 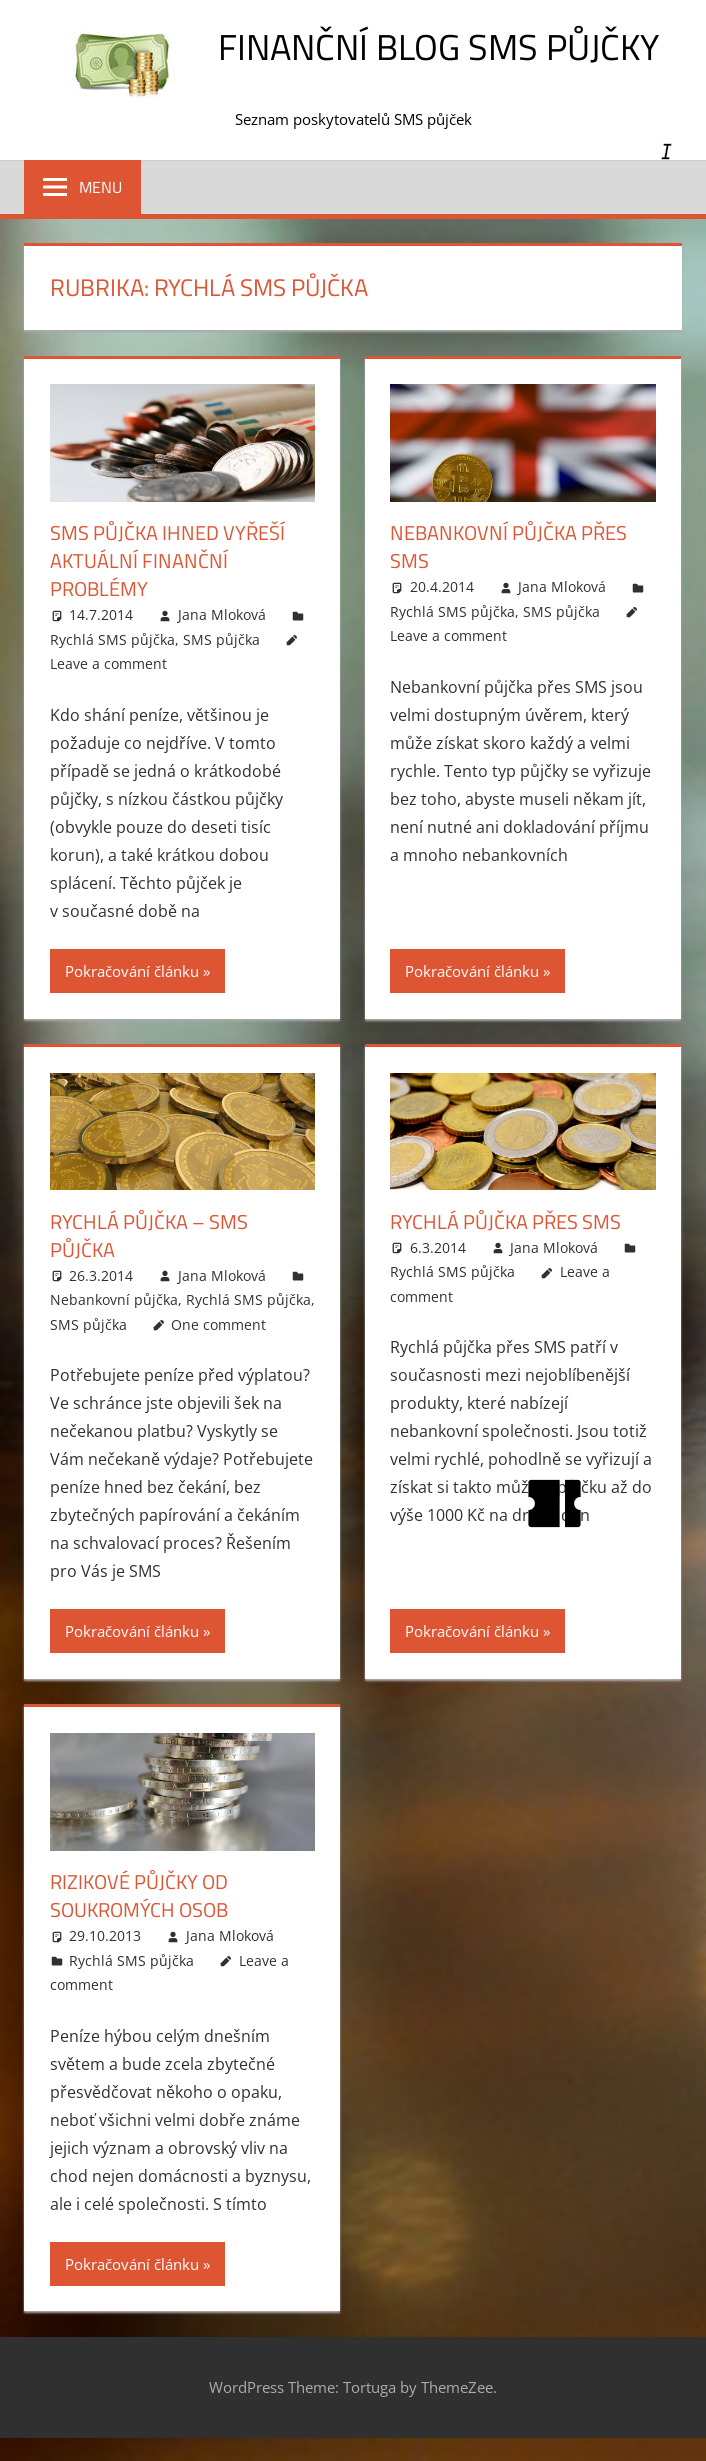 What do you see at coordinates (554, 1503) in the screenshot?
I see `view available coupons or discounts` at bounding box center [554, 1503].